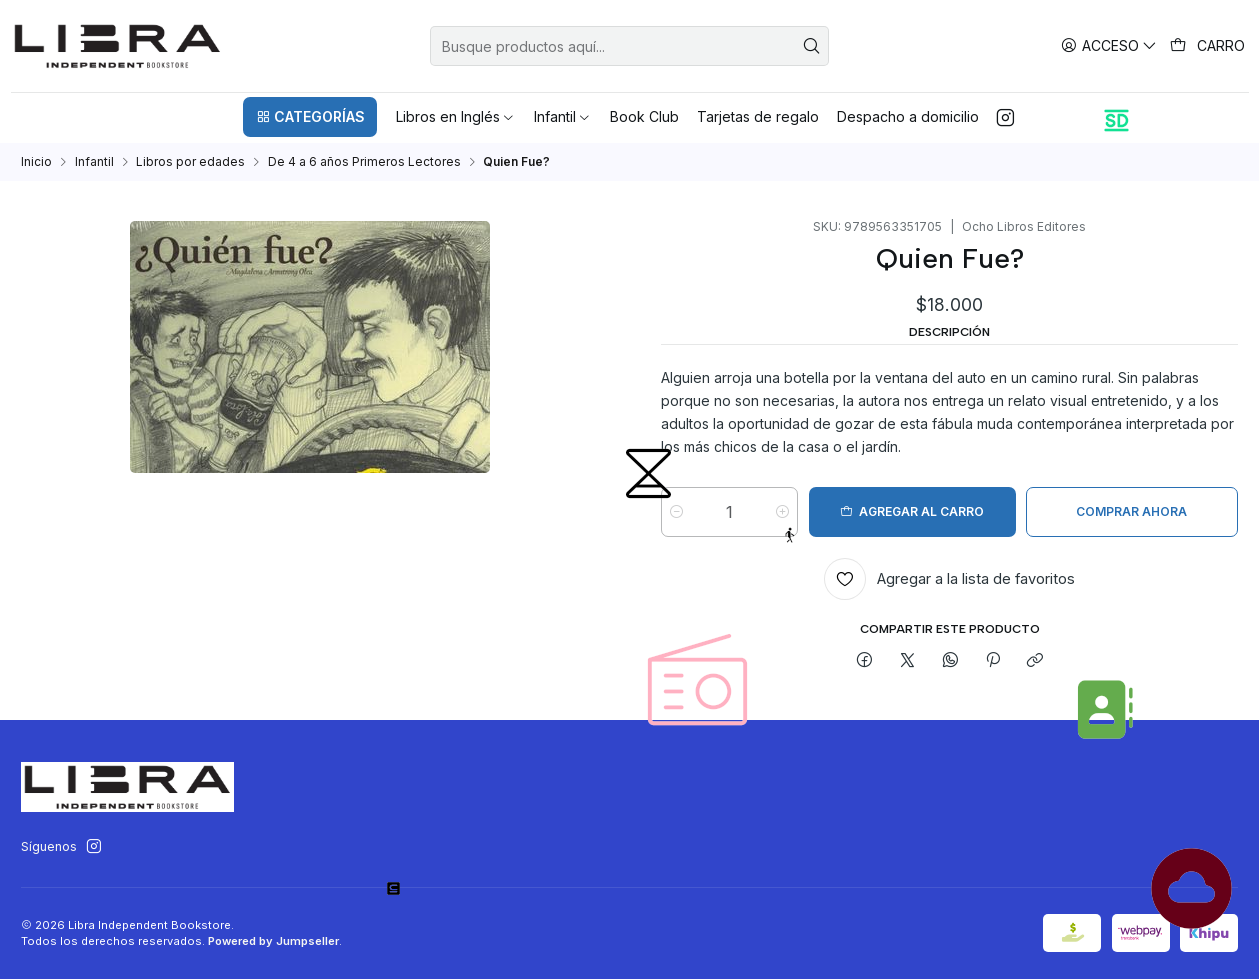 This screenshot has width=1259, height=979. Describe the element at coordinates (648, 473) in the screenshot. I see `indicates time is running low or nearly expired` at that location.